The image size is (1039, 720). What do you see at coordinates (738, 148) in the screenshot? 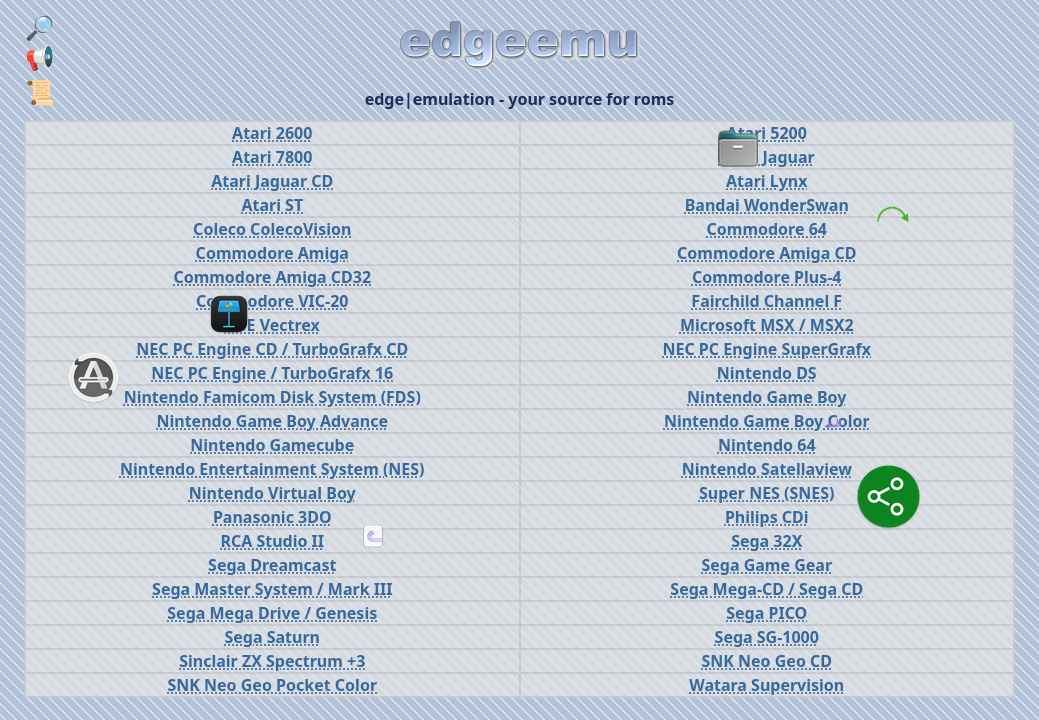
I see `open the nautilus file manager` at bounding box center [738, 148].